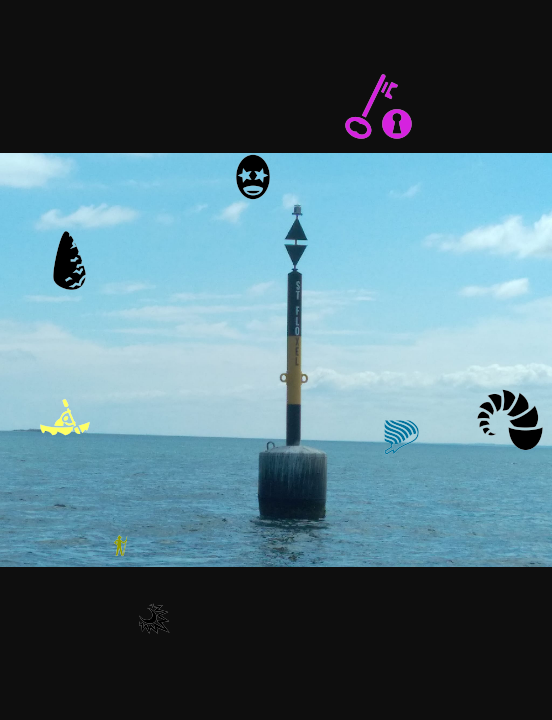 This screenshot has width=552, height=720. I want to click on activate wave attack ability, so click(401, 437).